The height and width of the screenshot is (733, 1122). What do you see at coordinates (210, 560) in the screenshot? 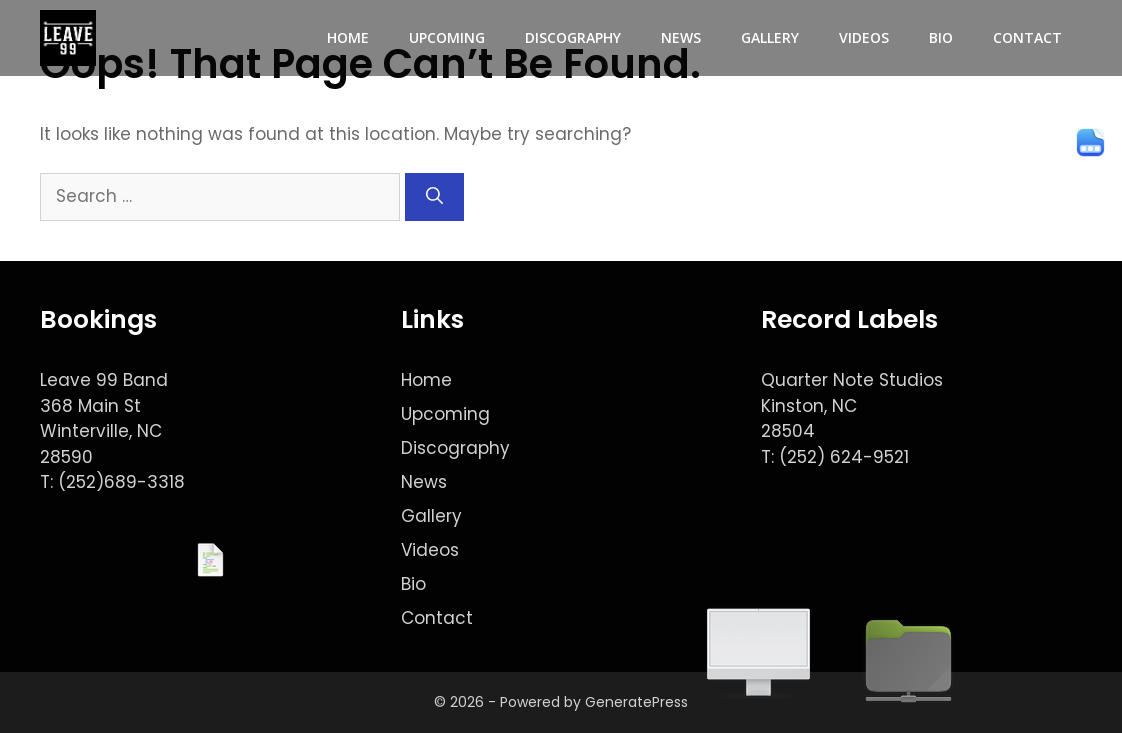
I see `a COBOL source code file` at bounding box center [210, 560].